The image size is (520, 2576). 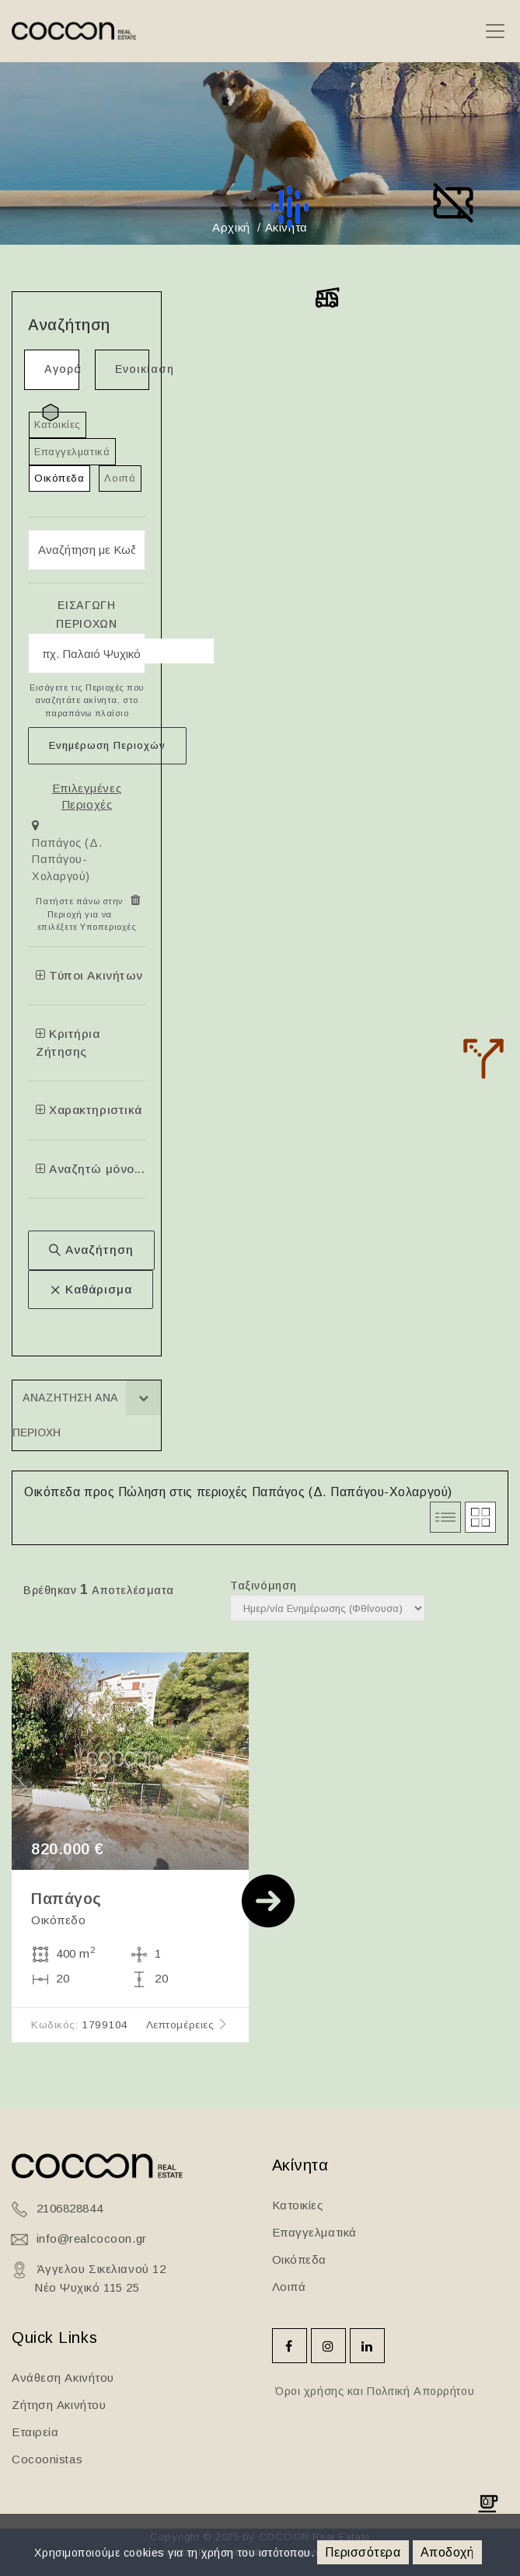 I want to click on generic shape or container element, so click(x=51, y=413).